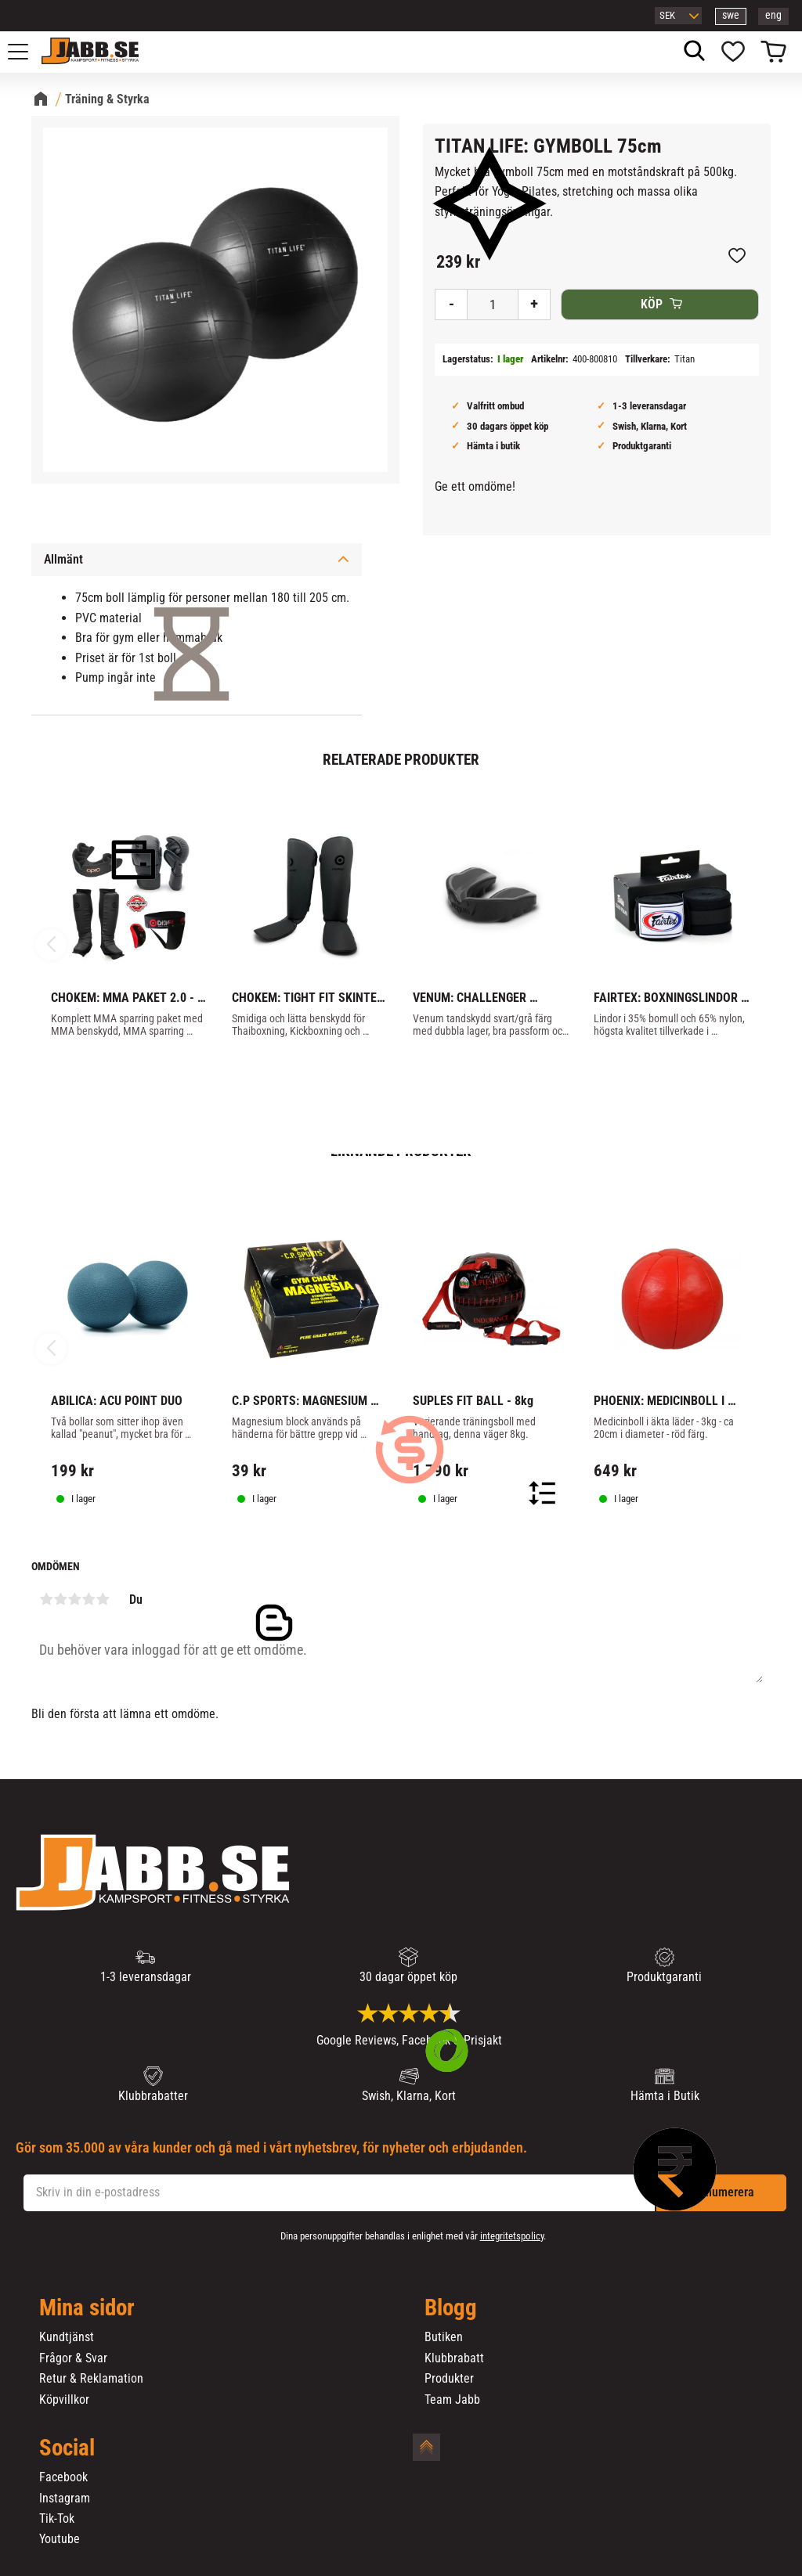 This screenshot has width=802, height=2576. What do you see at coordinates (674, 2169) in the screenshot?
I see `view balance in Indian rupees` at bounding box center [674, 2169].